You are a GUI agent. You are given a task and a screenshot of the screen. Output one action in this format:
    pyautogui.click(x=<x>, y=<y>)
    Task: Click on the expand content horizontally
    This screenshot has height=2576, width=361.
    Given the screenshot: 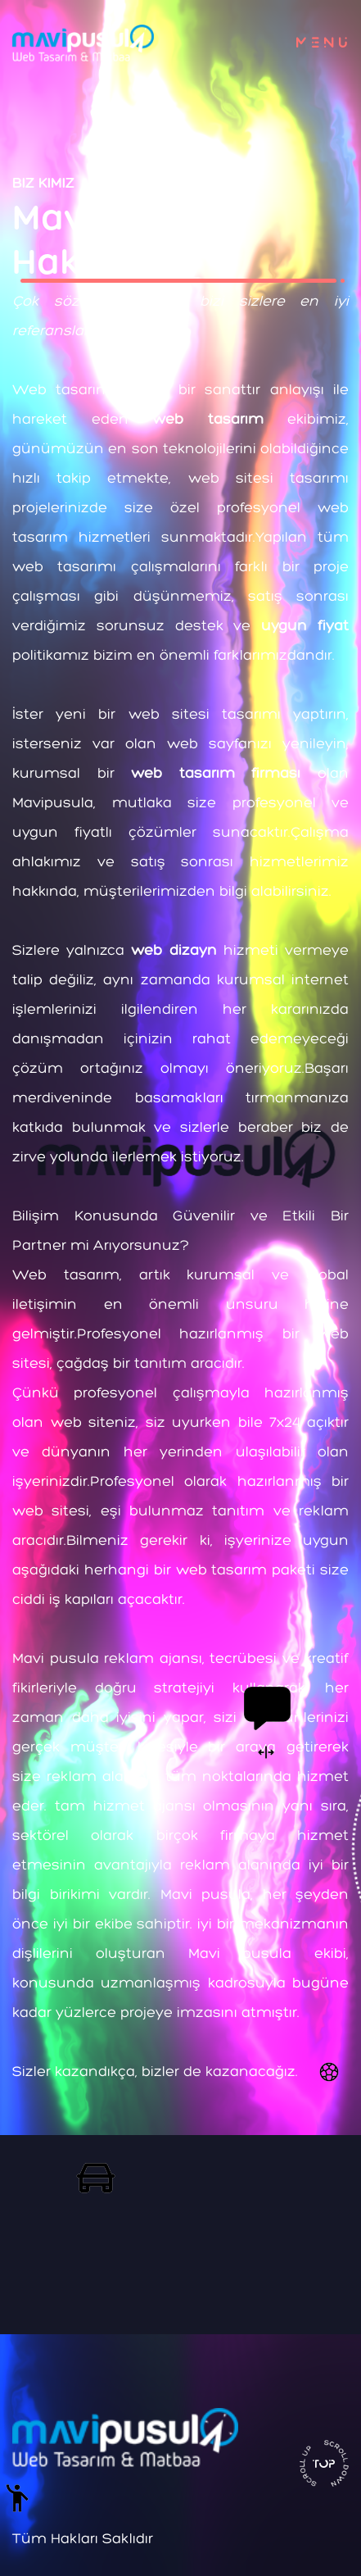 What is the action you would take?
    pyautogui.click(x=266, y=1752)
    